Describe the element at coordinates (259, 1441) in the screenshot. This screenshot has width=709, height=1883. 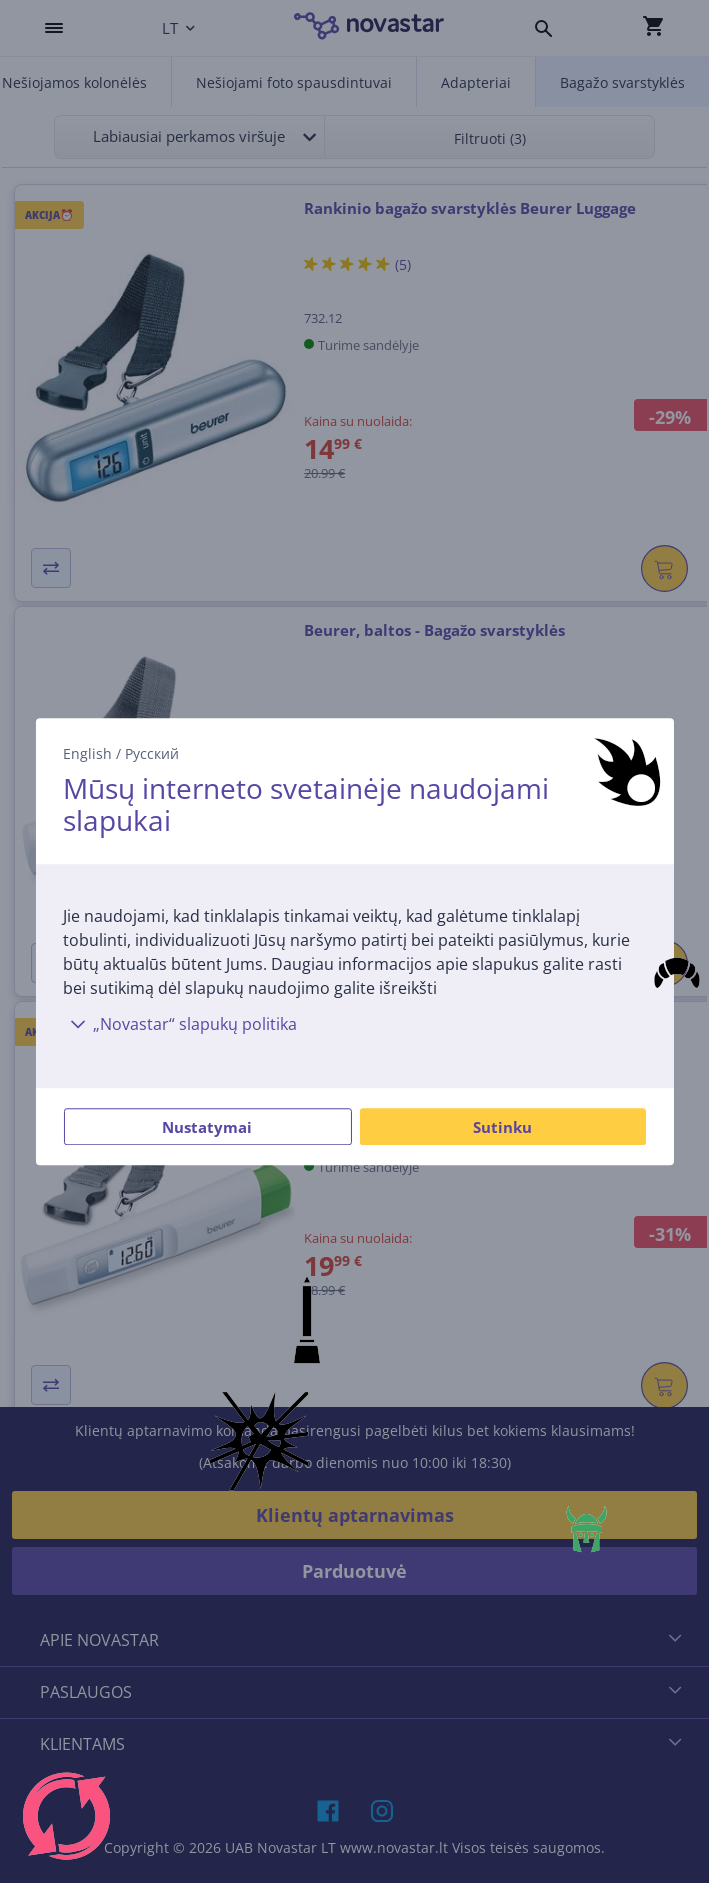
I see `indicates nuclear fission or atomic reaction` at that location.